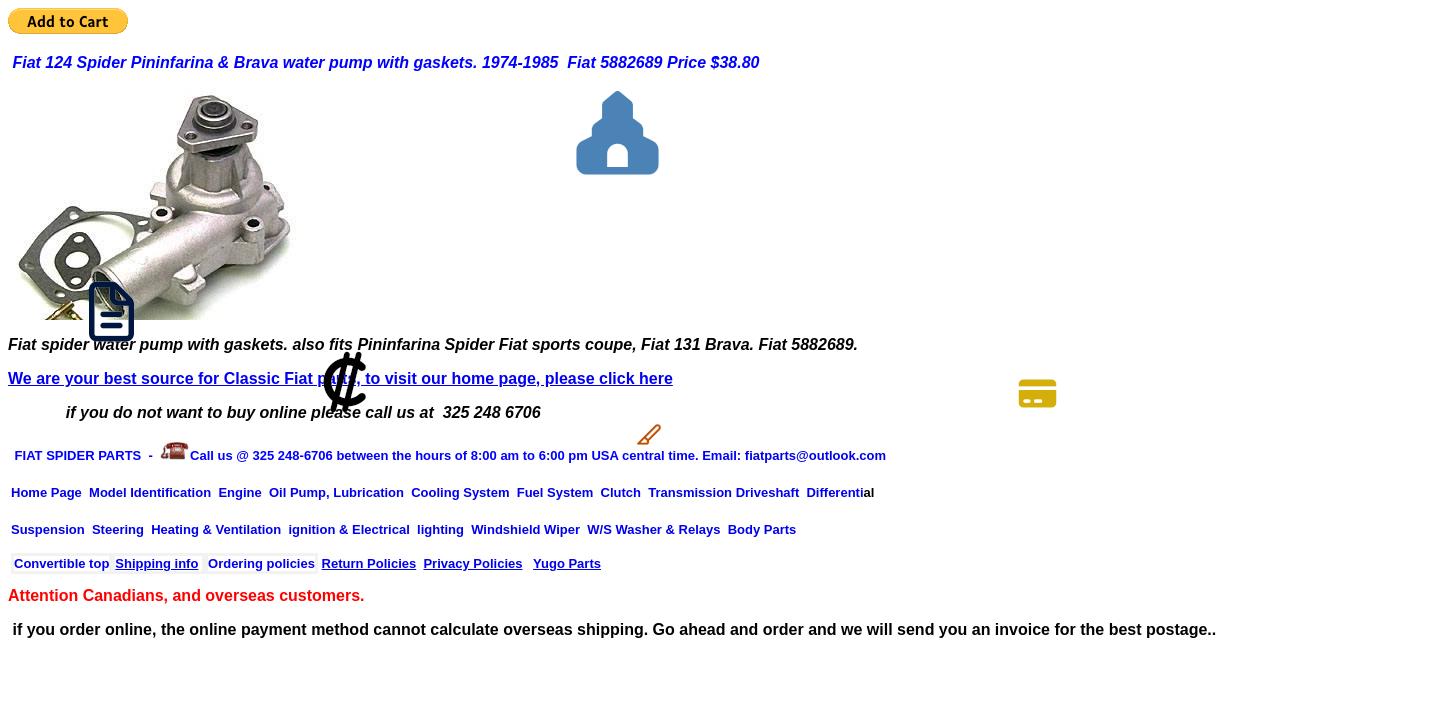  What do you see at coordinates (111, 311) in the screenshot?
I see `view document or text file` at bounding box center [111, 311].